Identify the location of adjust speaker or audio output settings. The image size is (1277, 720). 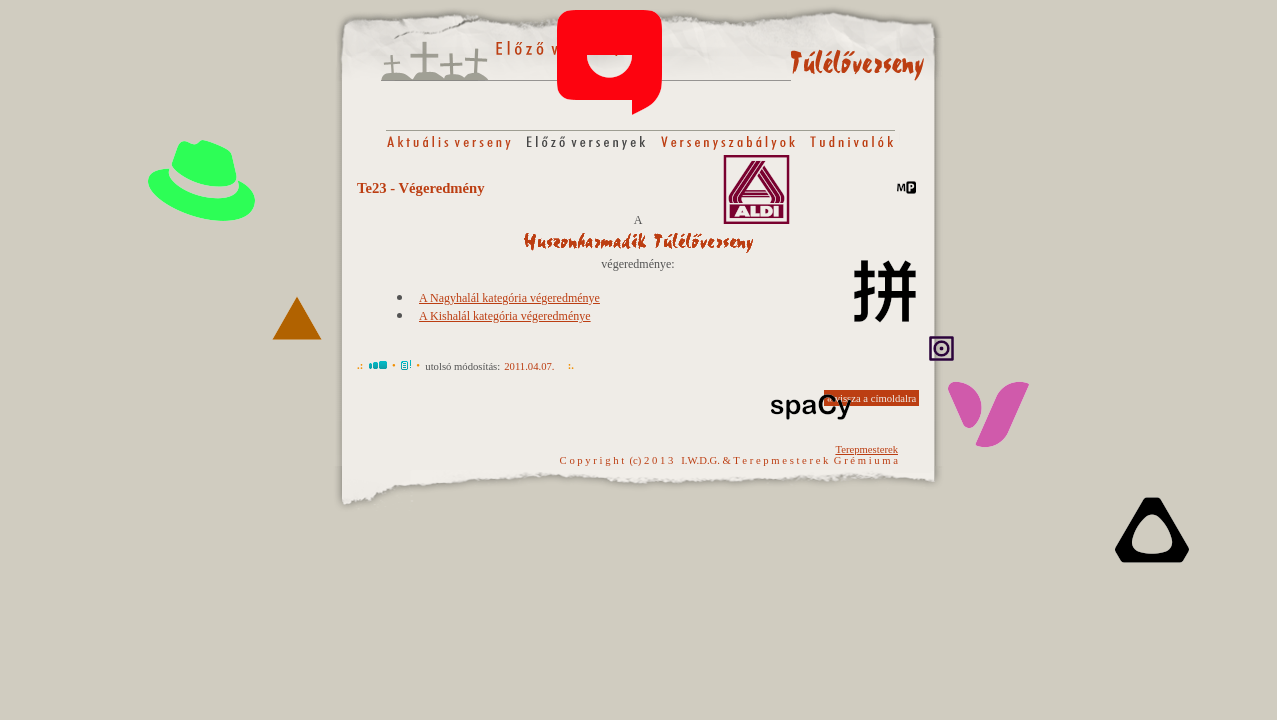
(941, 348).